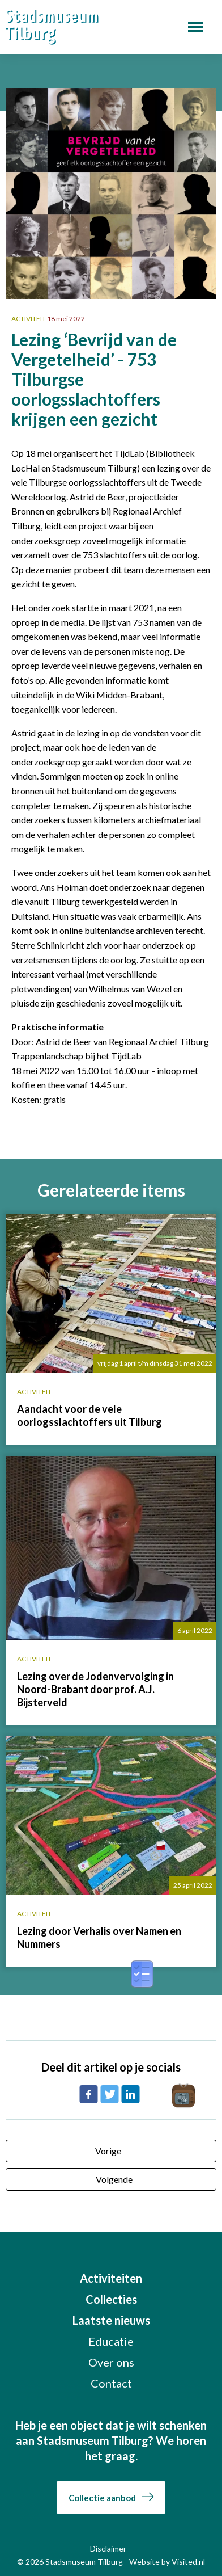 The height and width of the screenshot is (2576, 222). Describe the element at coordinates (142, 1974) in the screenshot. I see `open the to-do list app` at that location.